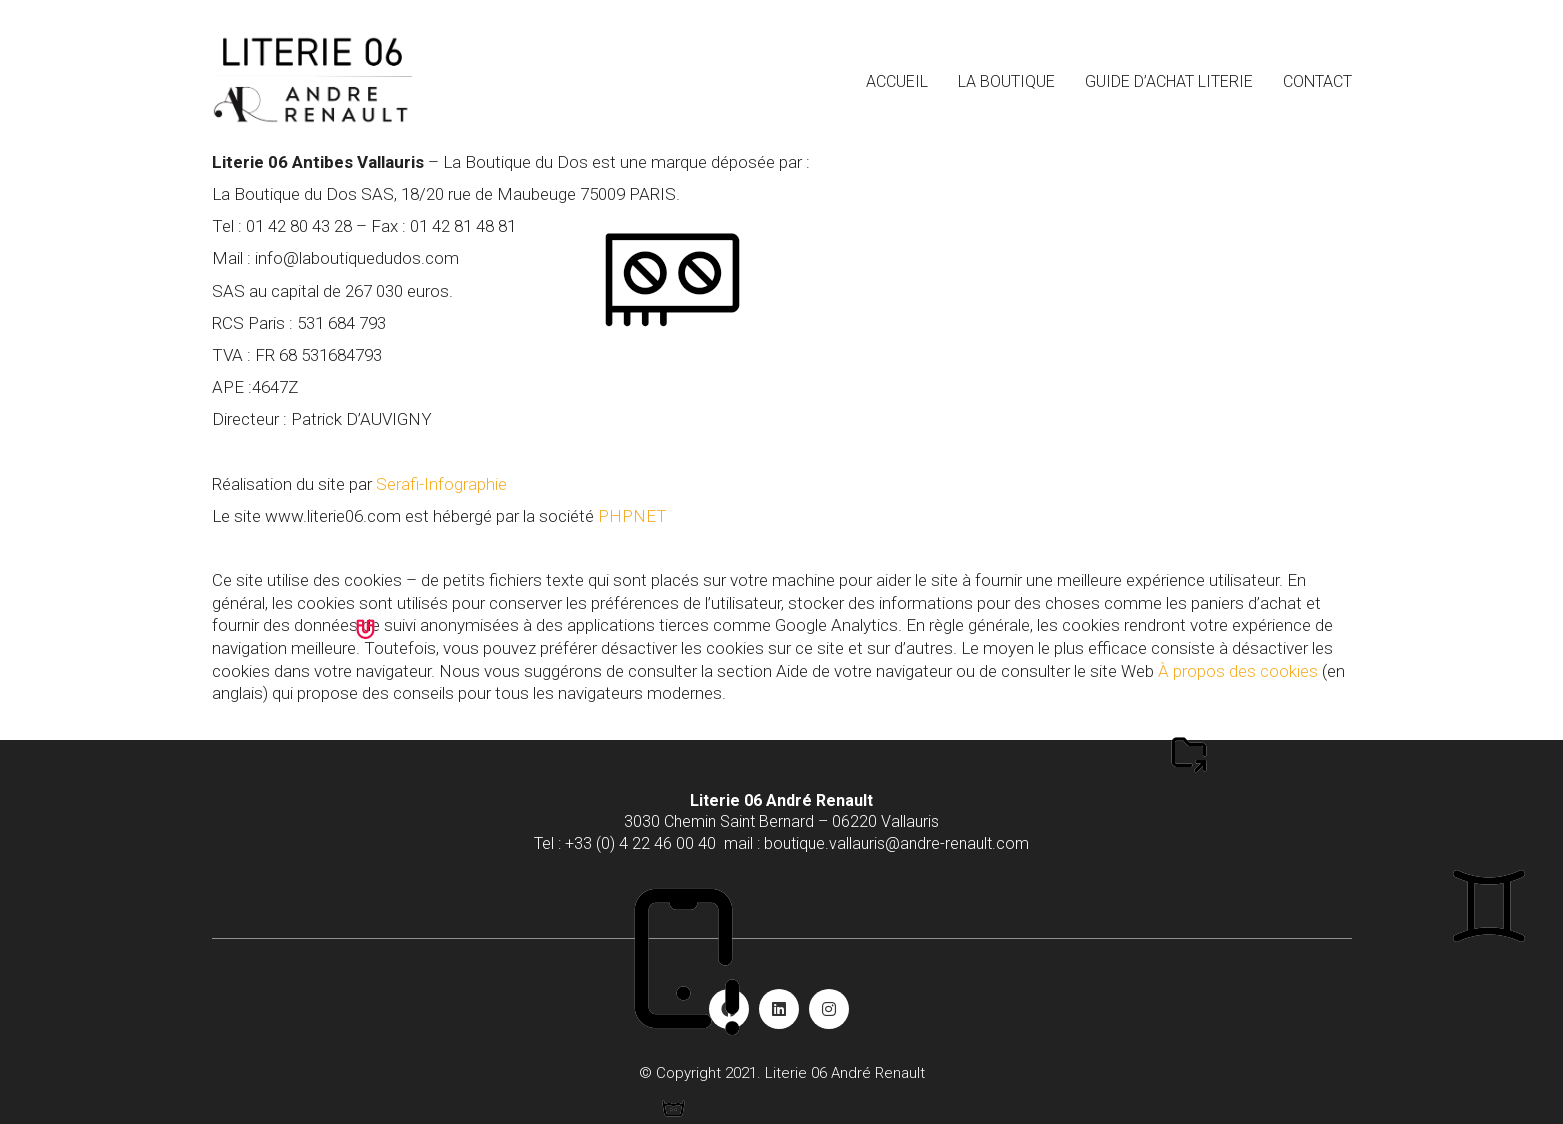 The height and width of the screenshot is (1124, 1563). Describe the element at coordinates (672, 277) in the screenshot. I see `view graphics card or GPU information` at that location.